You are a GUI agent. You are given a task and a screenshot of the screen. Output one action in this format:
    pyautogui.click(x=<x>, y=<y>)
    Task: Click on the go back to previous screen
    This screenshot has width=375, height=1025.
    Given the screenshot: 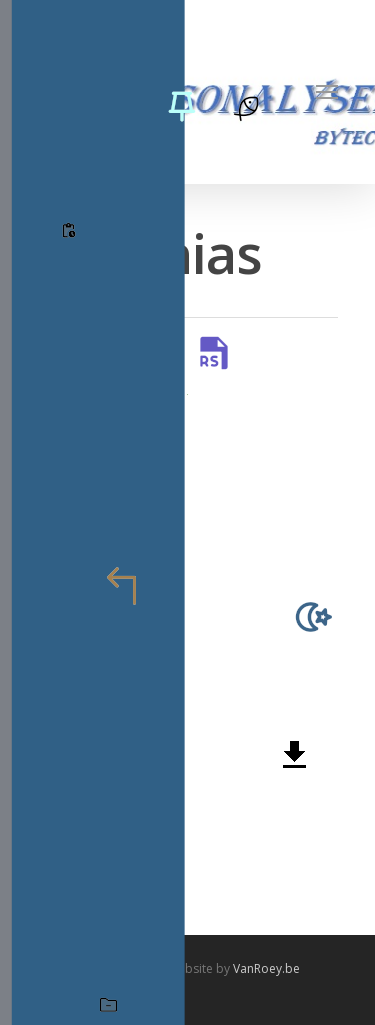 What is the action you would take?
    pyautogui.click(x=123, y=586)
    